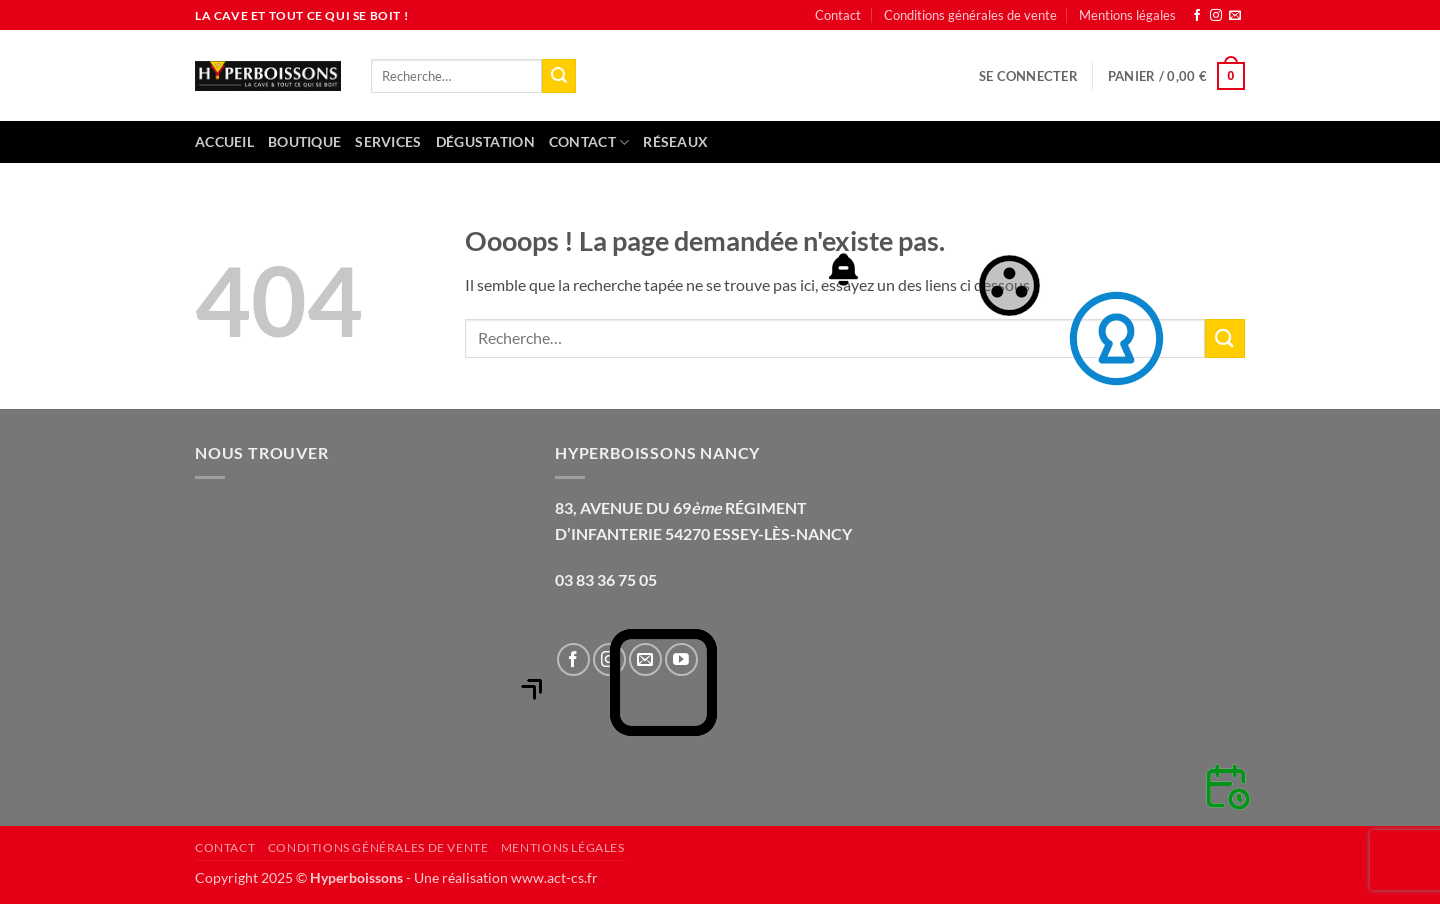  What do you see at coordinates (1009, 285) in the screenshot?
I see `view team or group workspace` at bounding box center [1009, 285].